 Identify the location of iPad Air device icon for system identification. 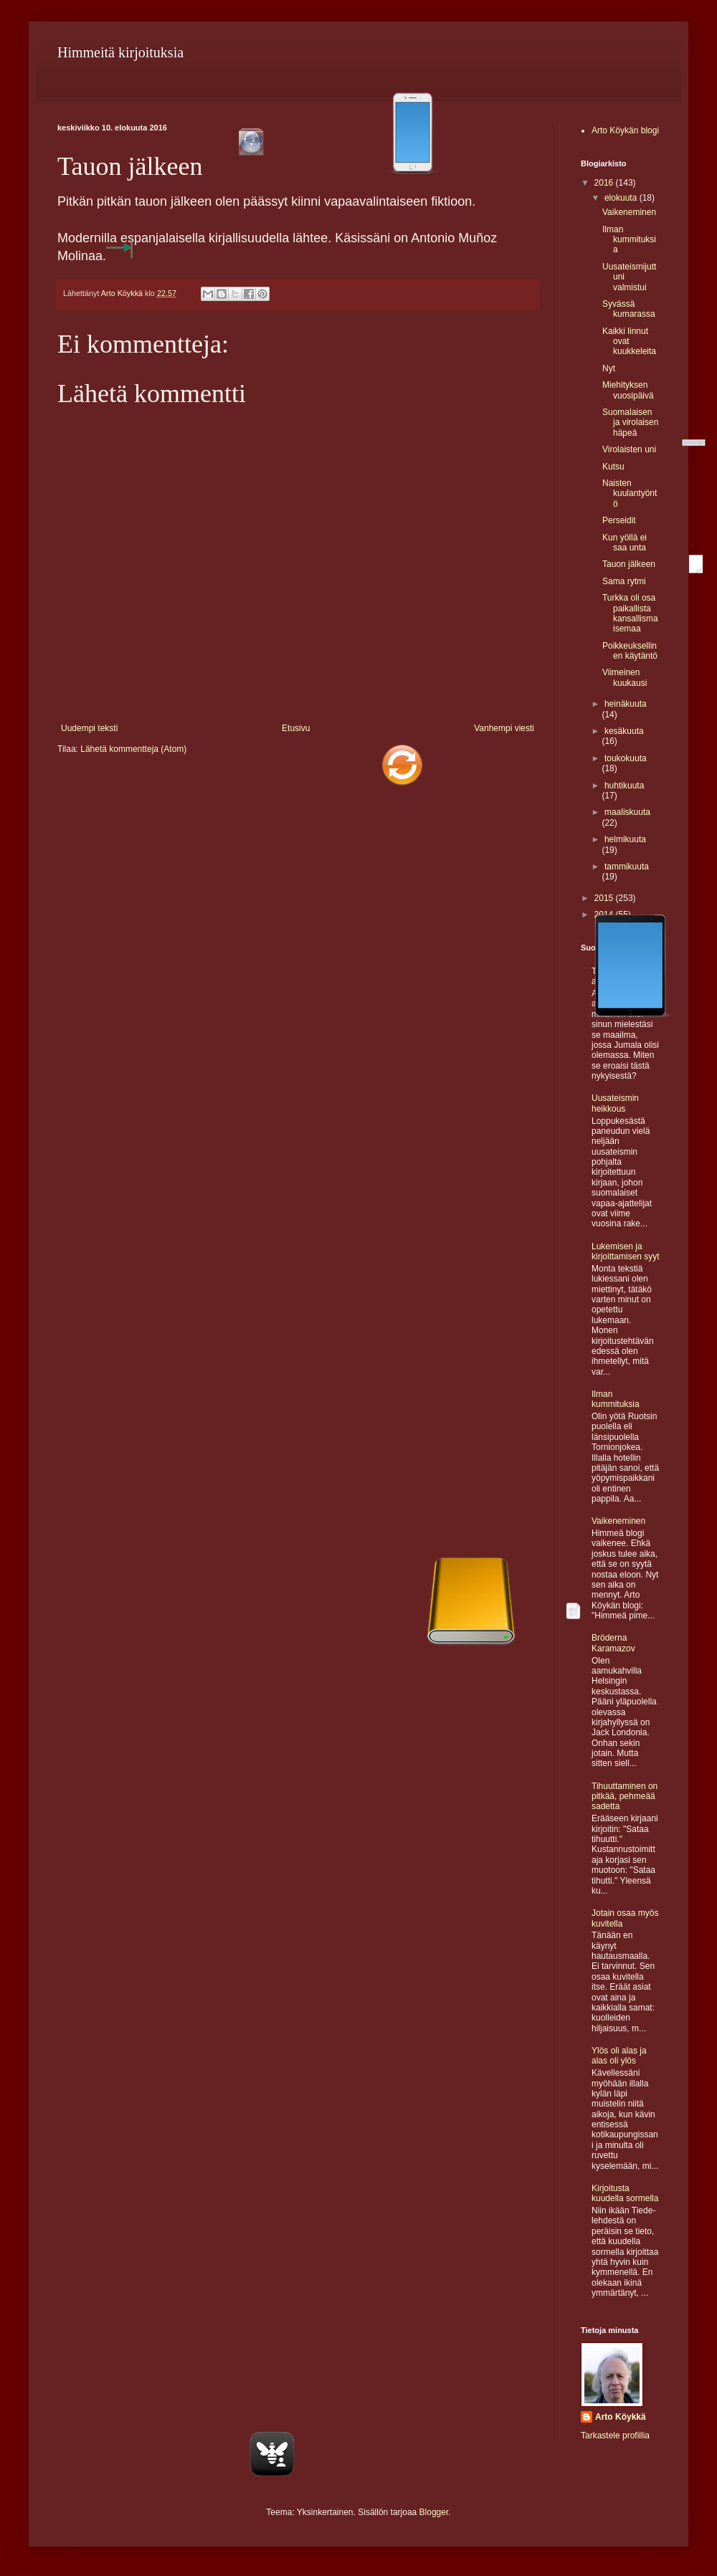
(630, 966).